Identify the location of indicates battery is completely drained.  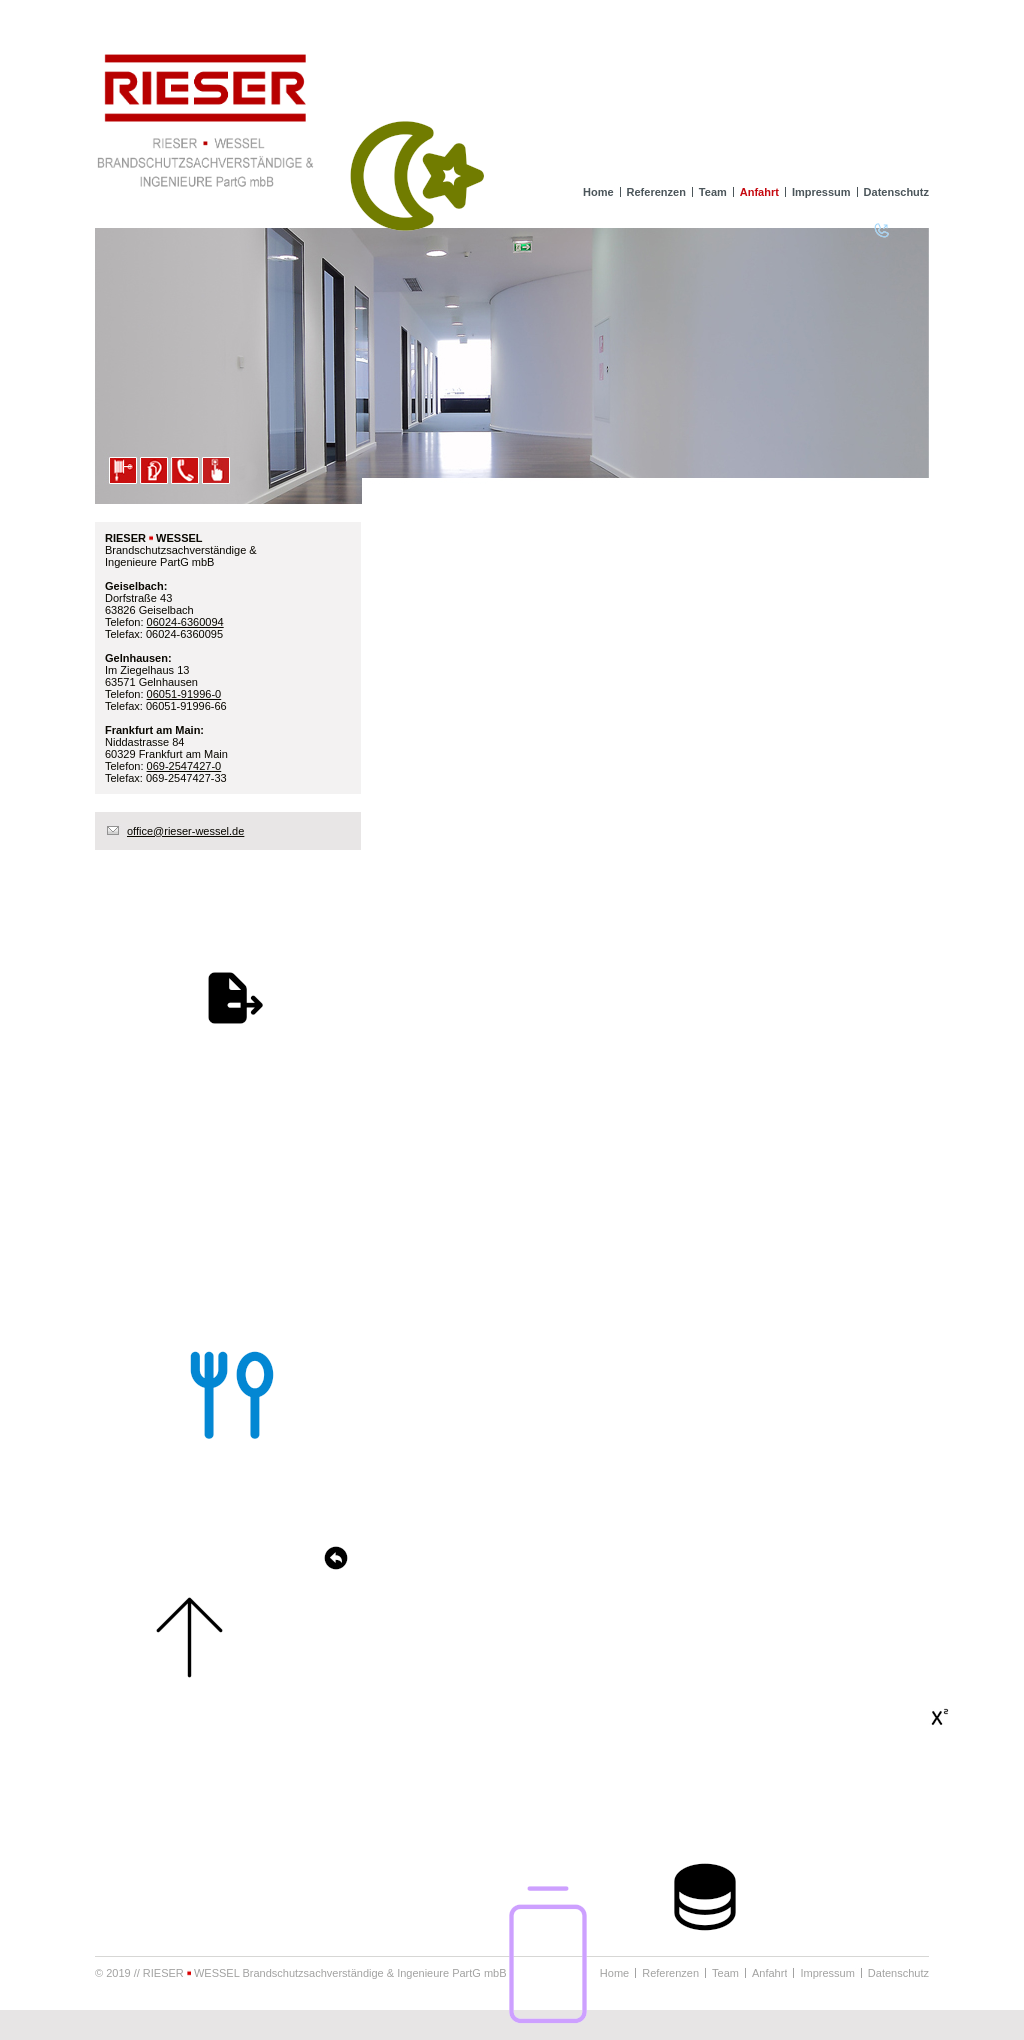
(548, 1957).